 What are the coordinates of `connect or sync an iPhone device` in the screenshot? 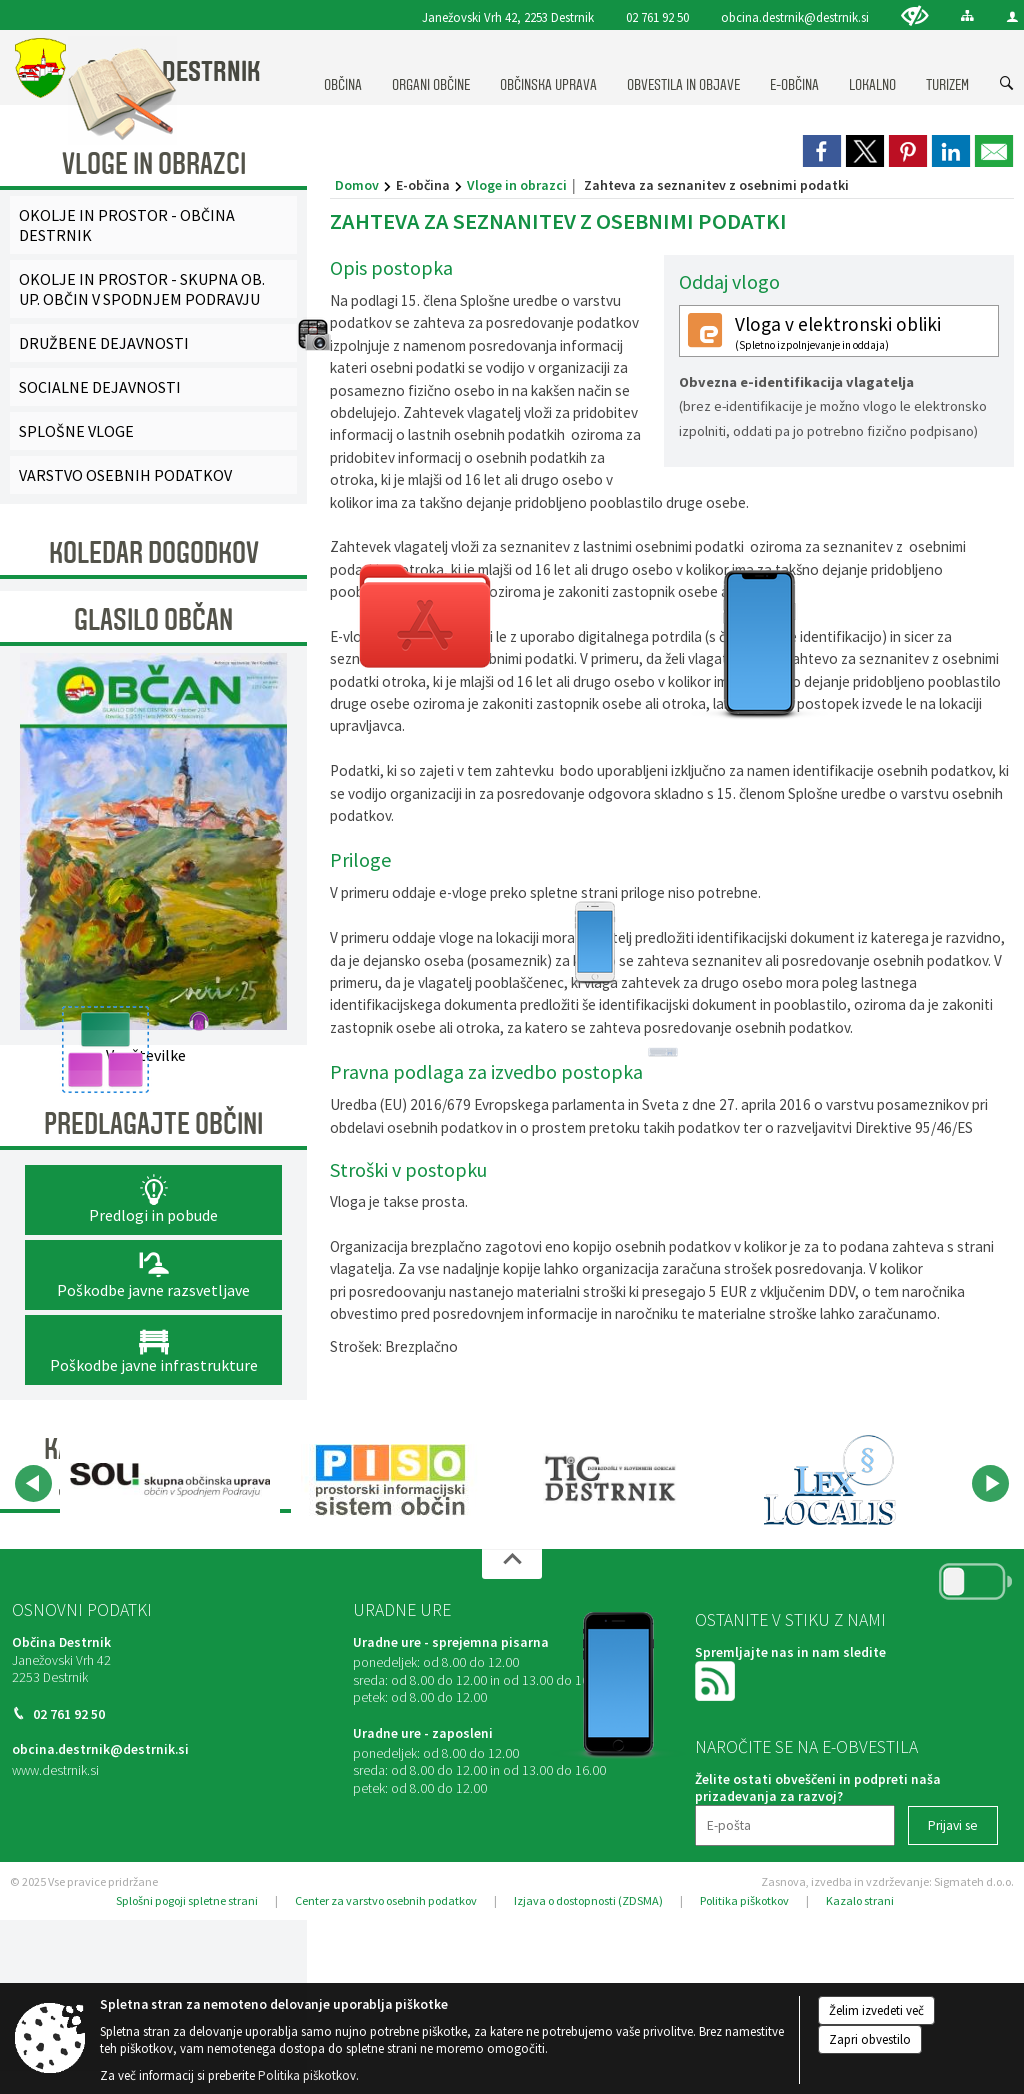 It's located at (618, 1685).